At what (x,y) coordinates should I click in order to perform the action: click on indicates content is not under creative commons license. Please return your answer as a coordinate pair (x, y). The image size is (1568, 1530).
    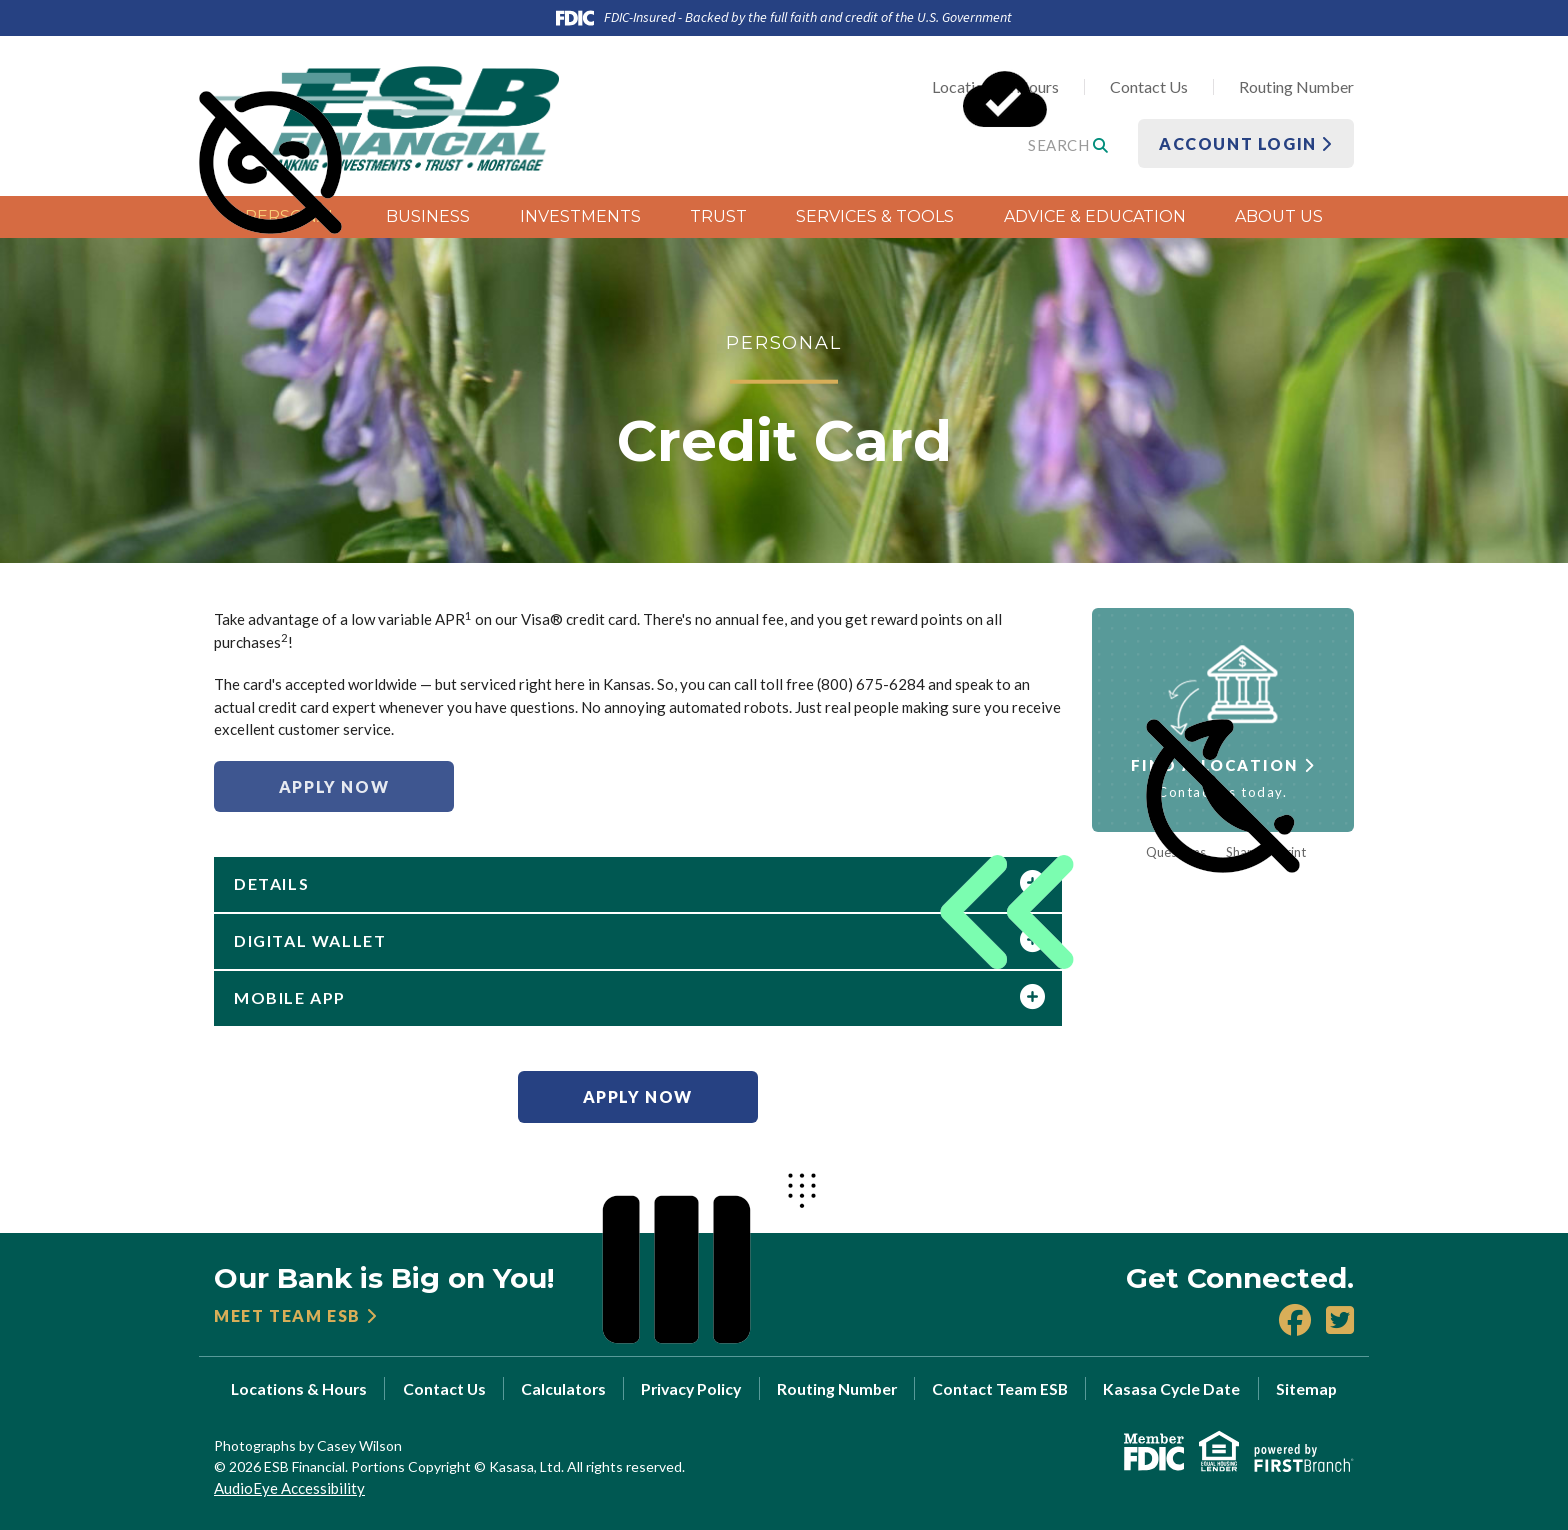
    Looking at the image, I should click on (270, 162).